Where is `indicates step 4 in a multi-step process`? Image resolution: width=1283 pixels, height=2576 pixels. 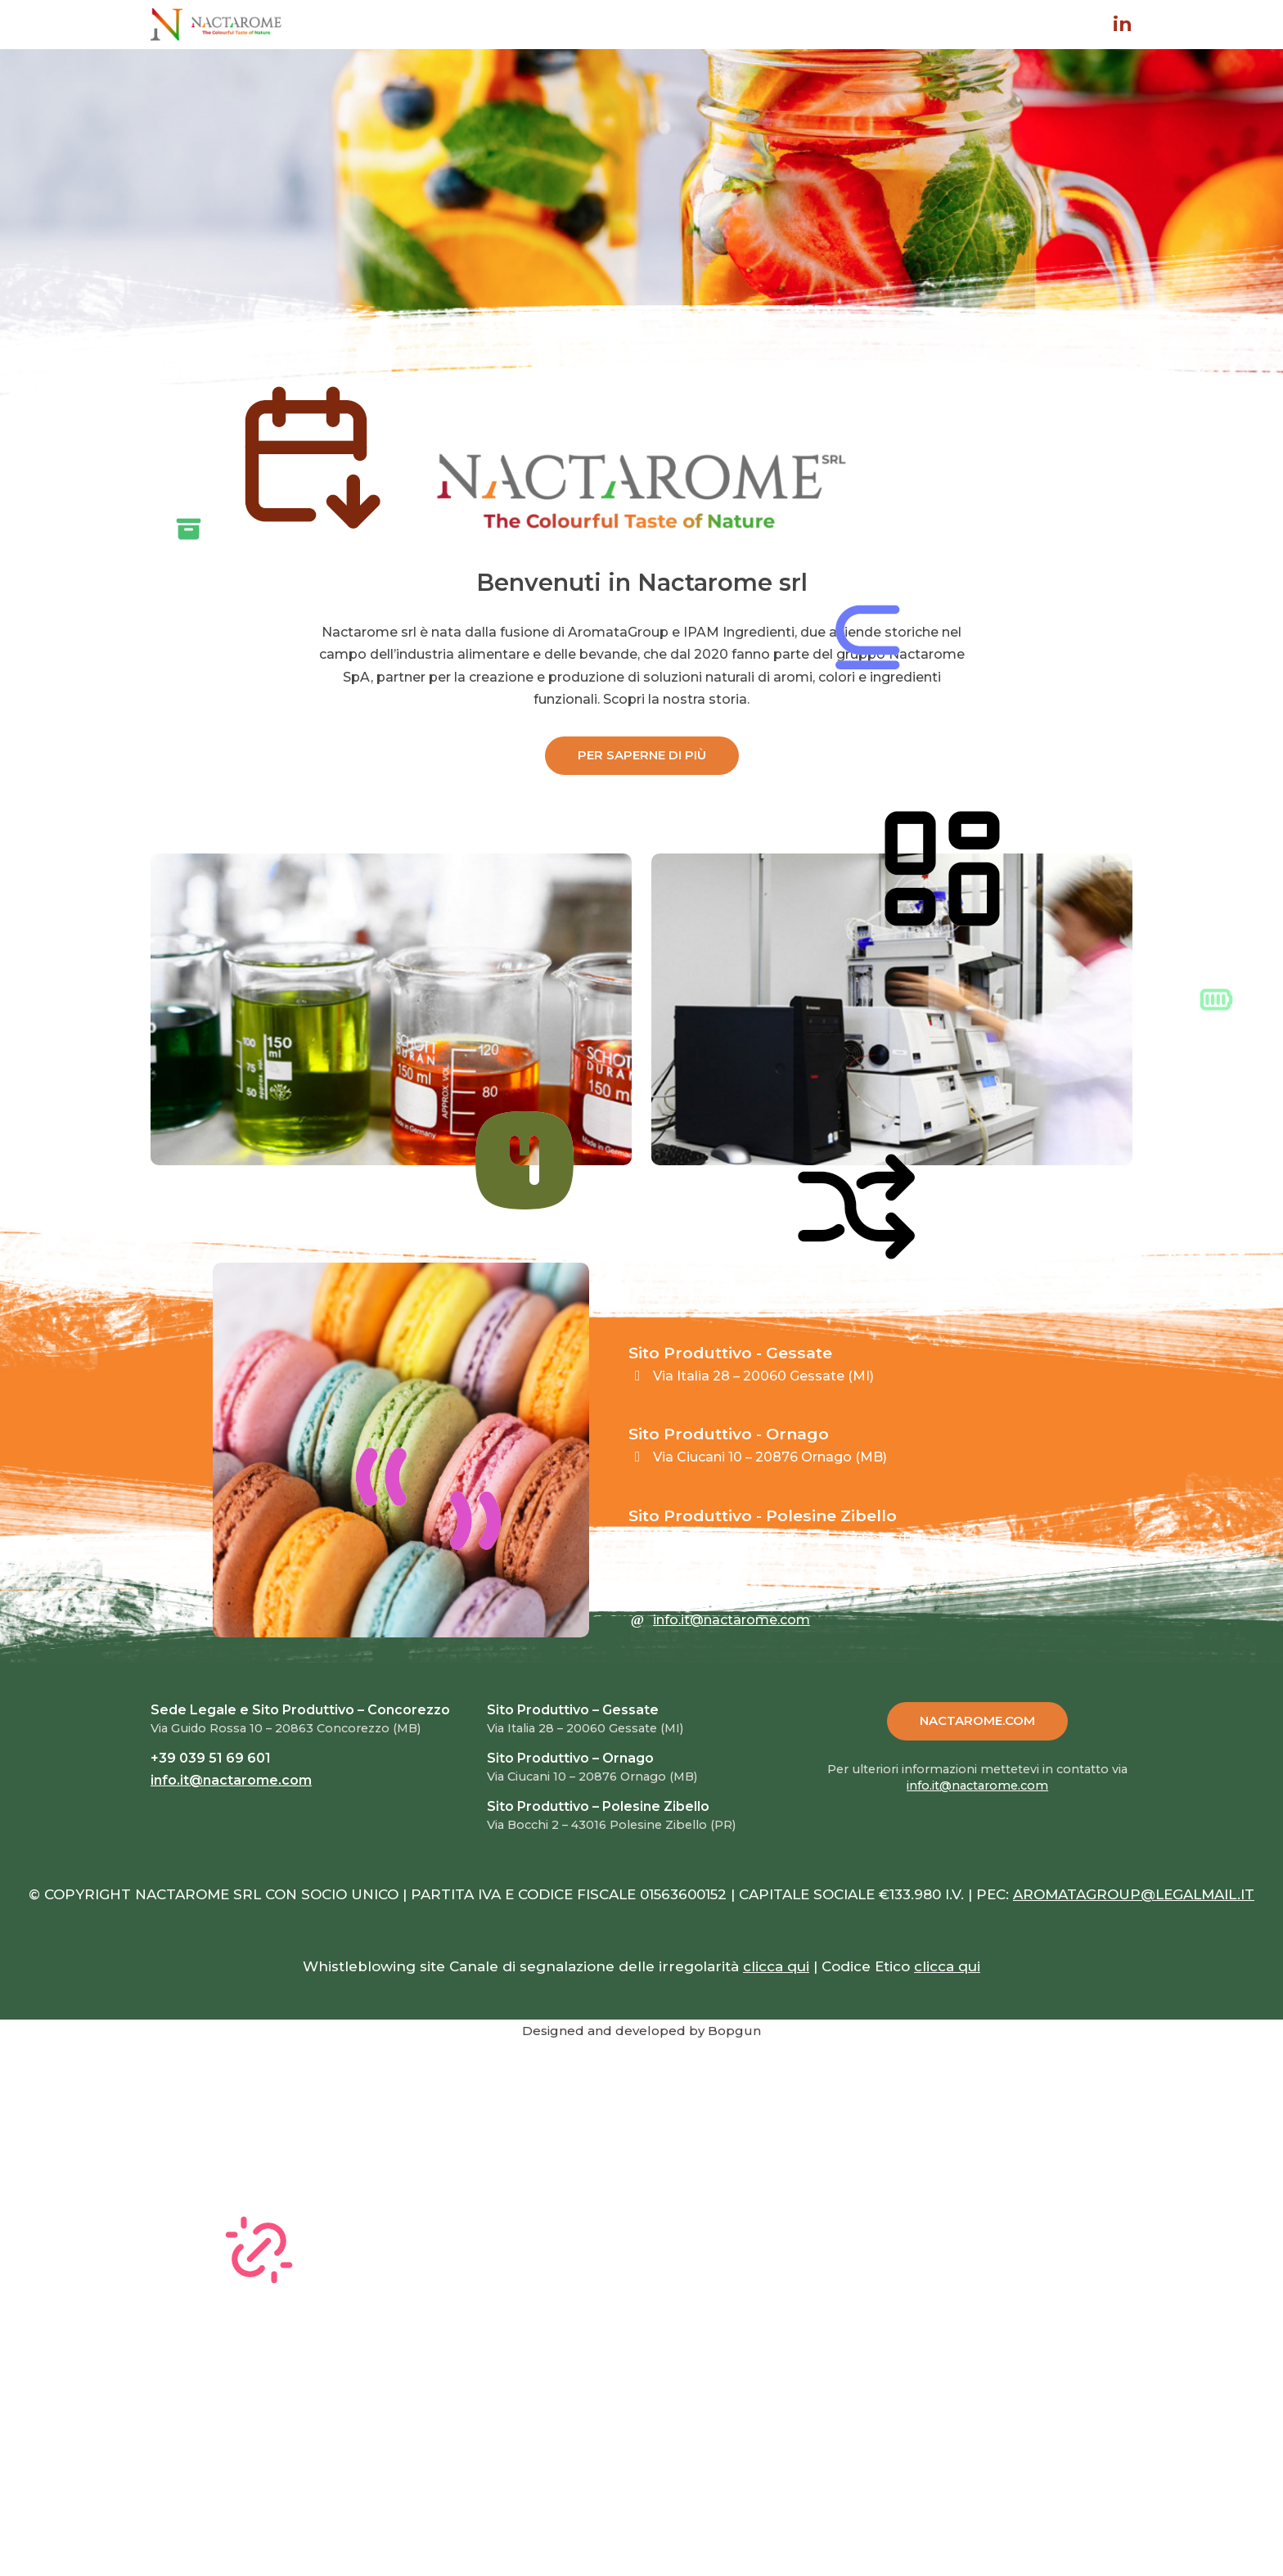 indicates step 4 in a multi-step process is located at coordinates (524, 1160).